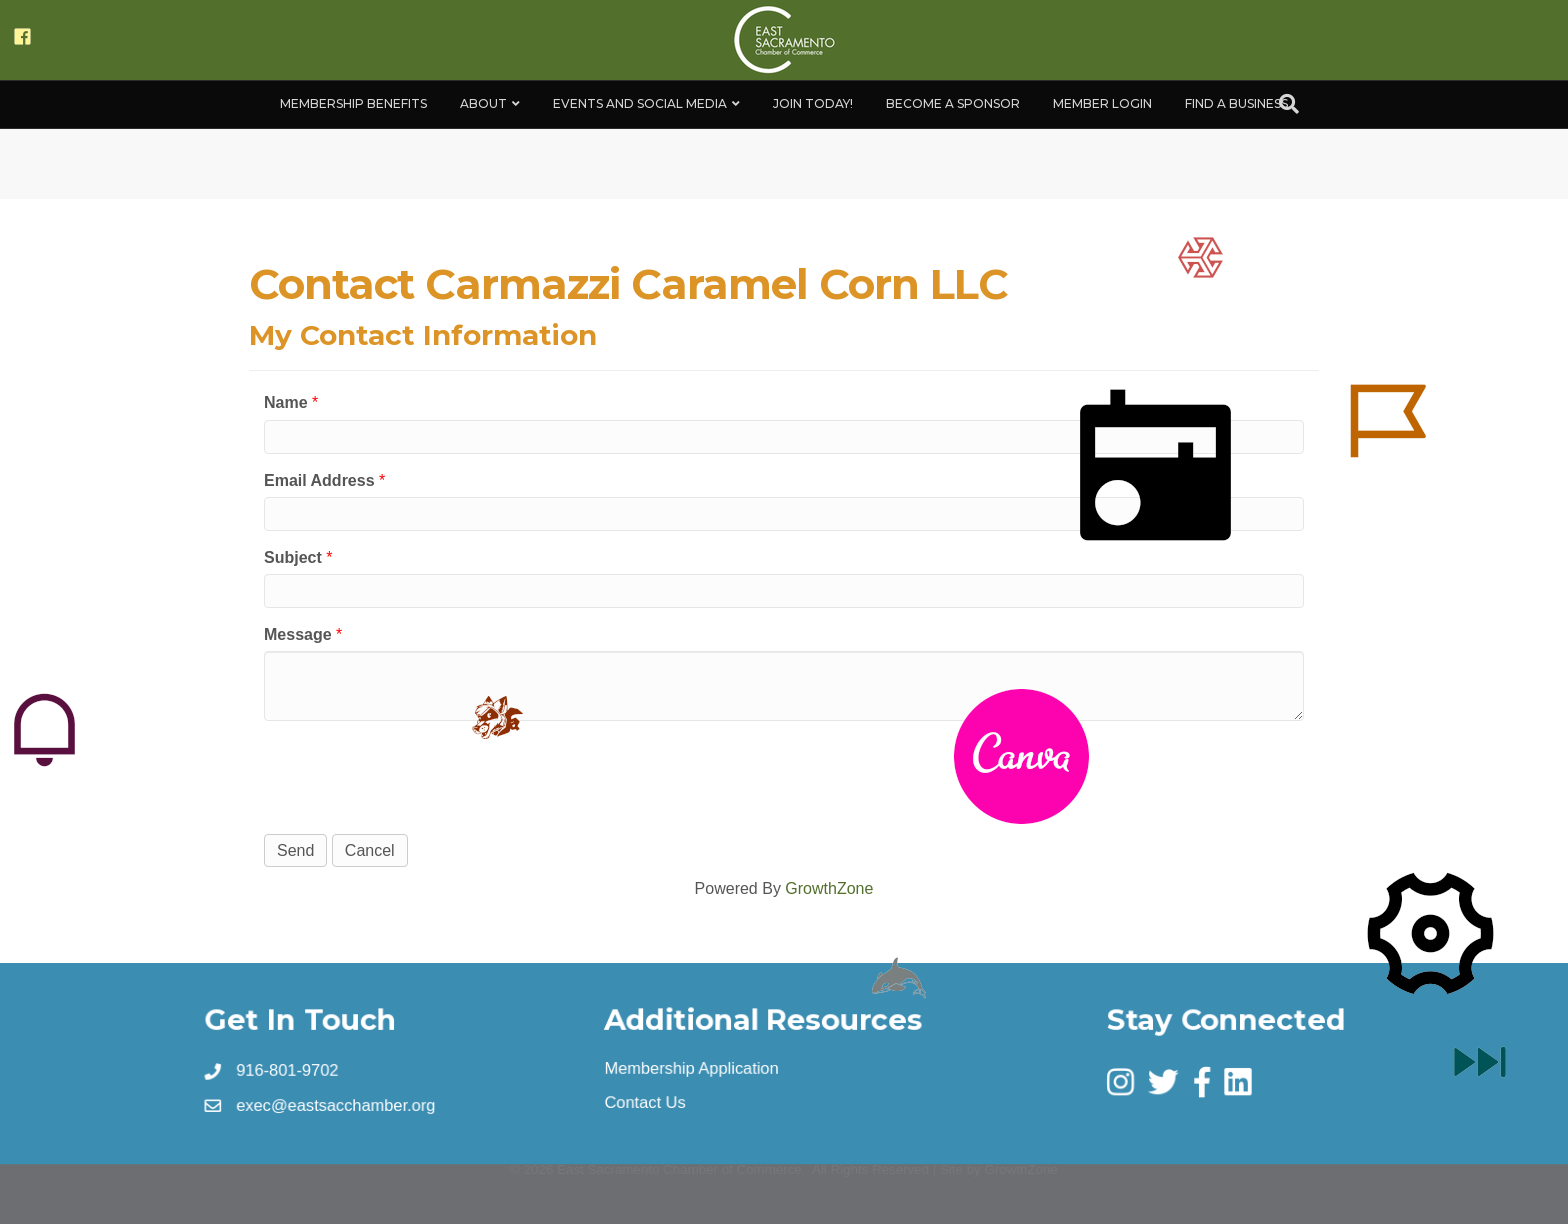 The height and width of the screenshot is (1224, 1568). What do you see at coordinates (1021, 756) in the screenshot?
I see `open Canva app` at bounding box center [1021, 756].